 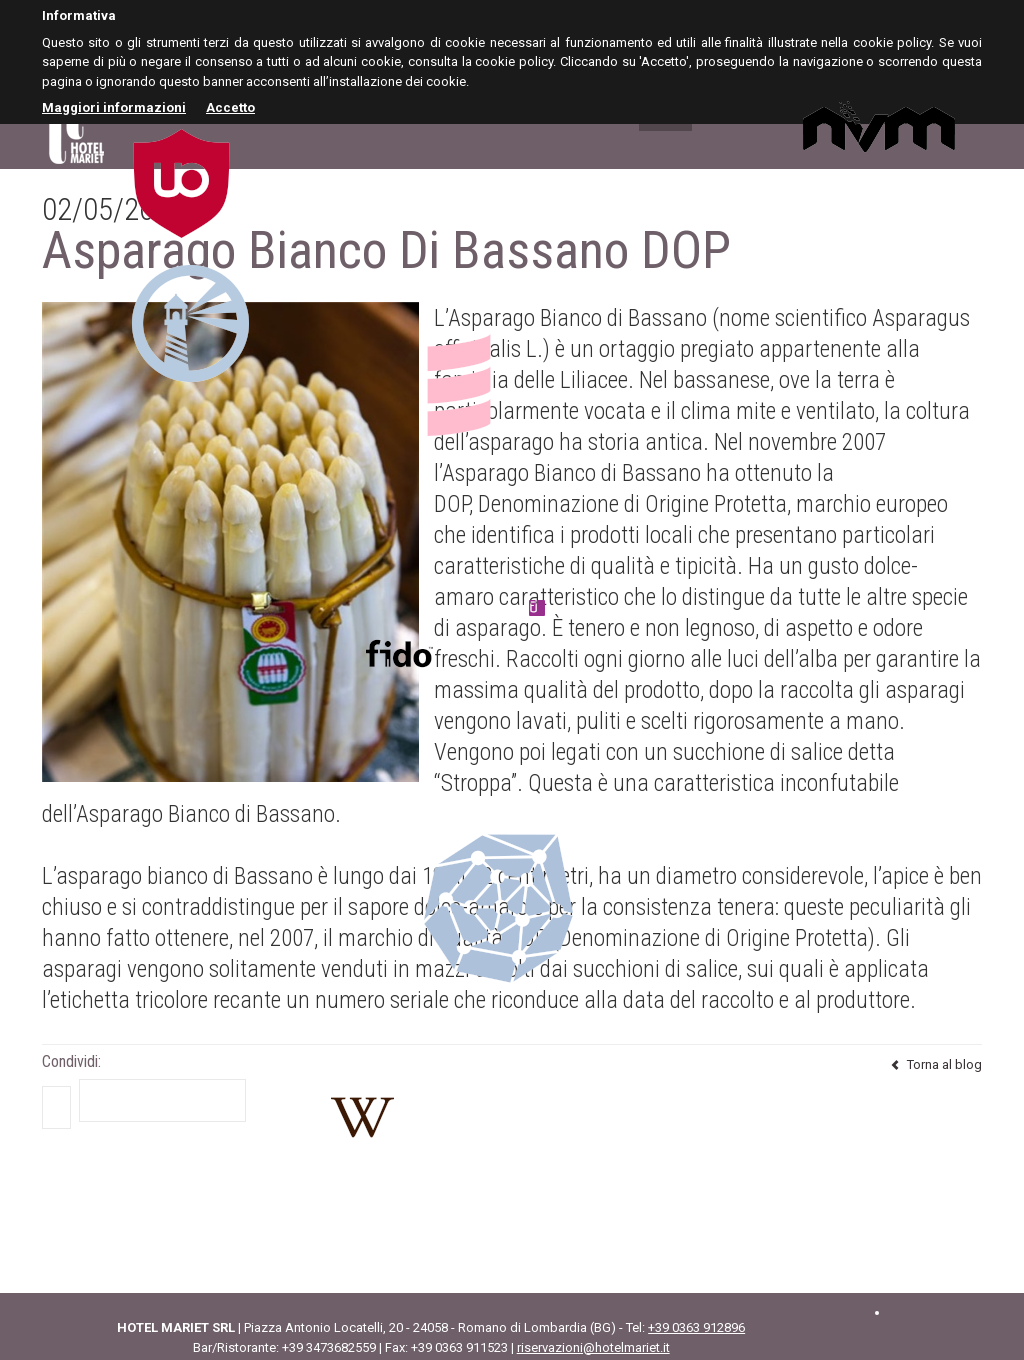 I want to click on nvm (node version manager) logo, so click(x=879, y=127).